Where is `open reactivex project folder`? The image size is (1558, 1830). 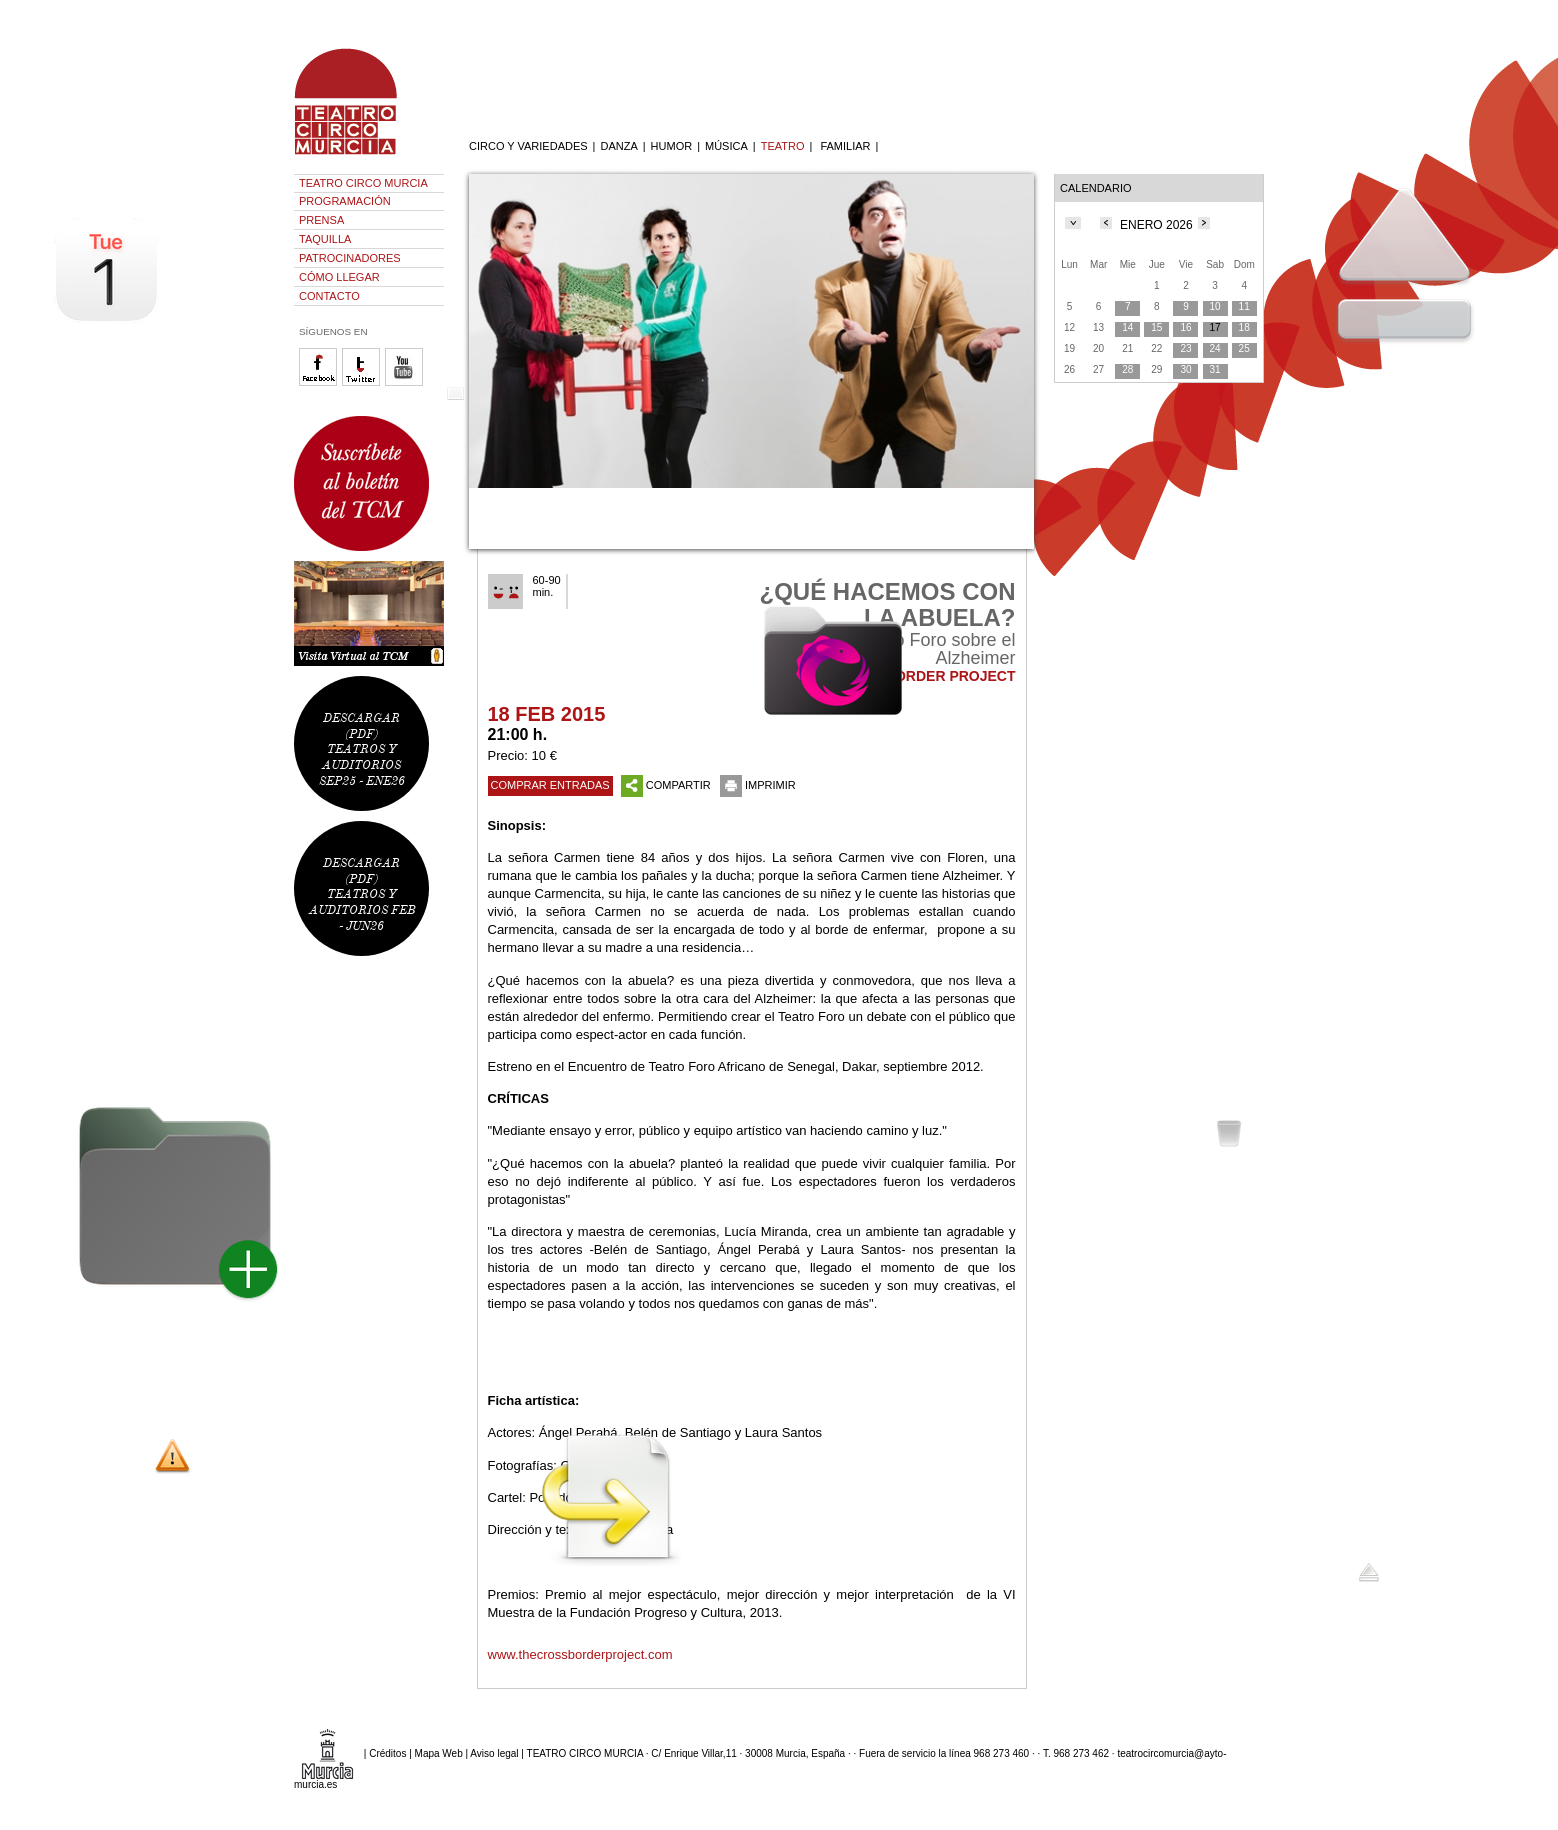 open reactivex project folder is located at coordinates (832, 664).